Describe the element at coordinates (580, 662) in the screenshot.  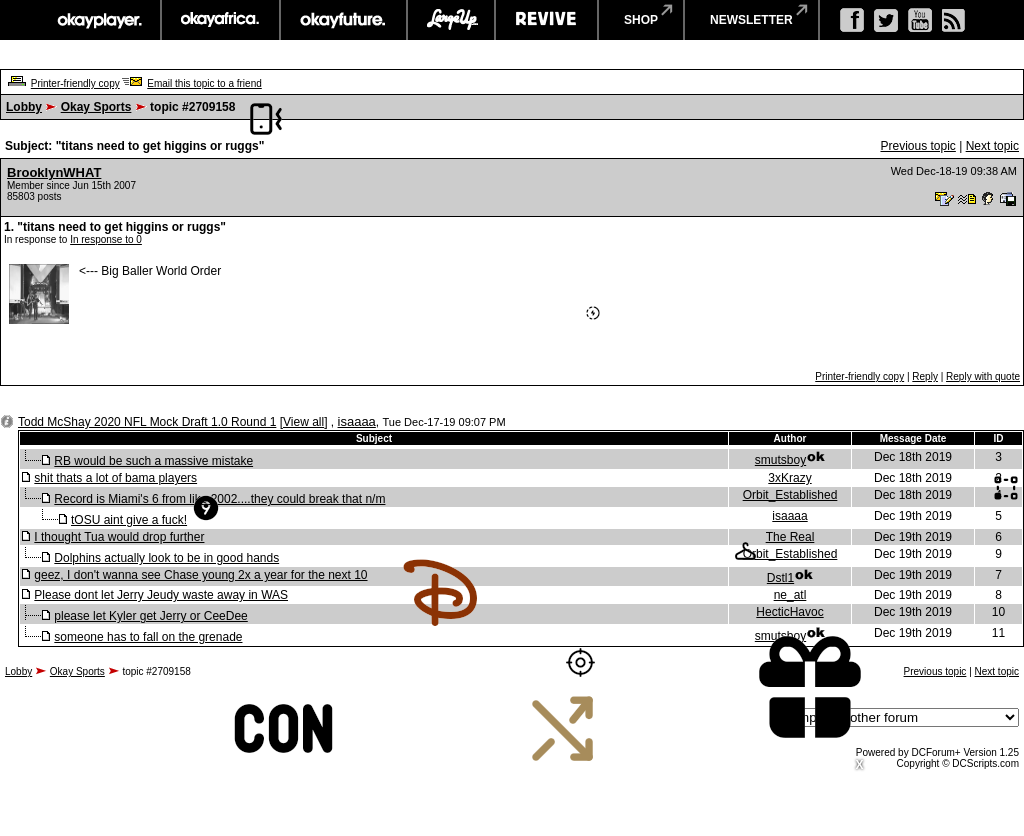
I see `center map on current location` at that location.